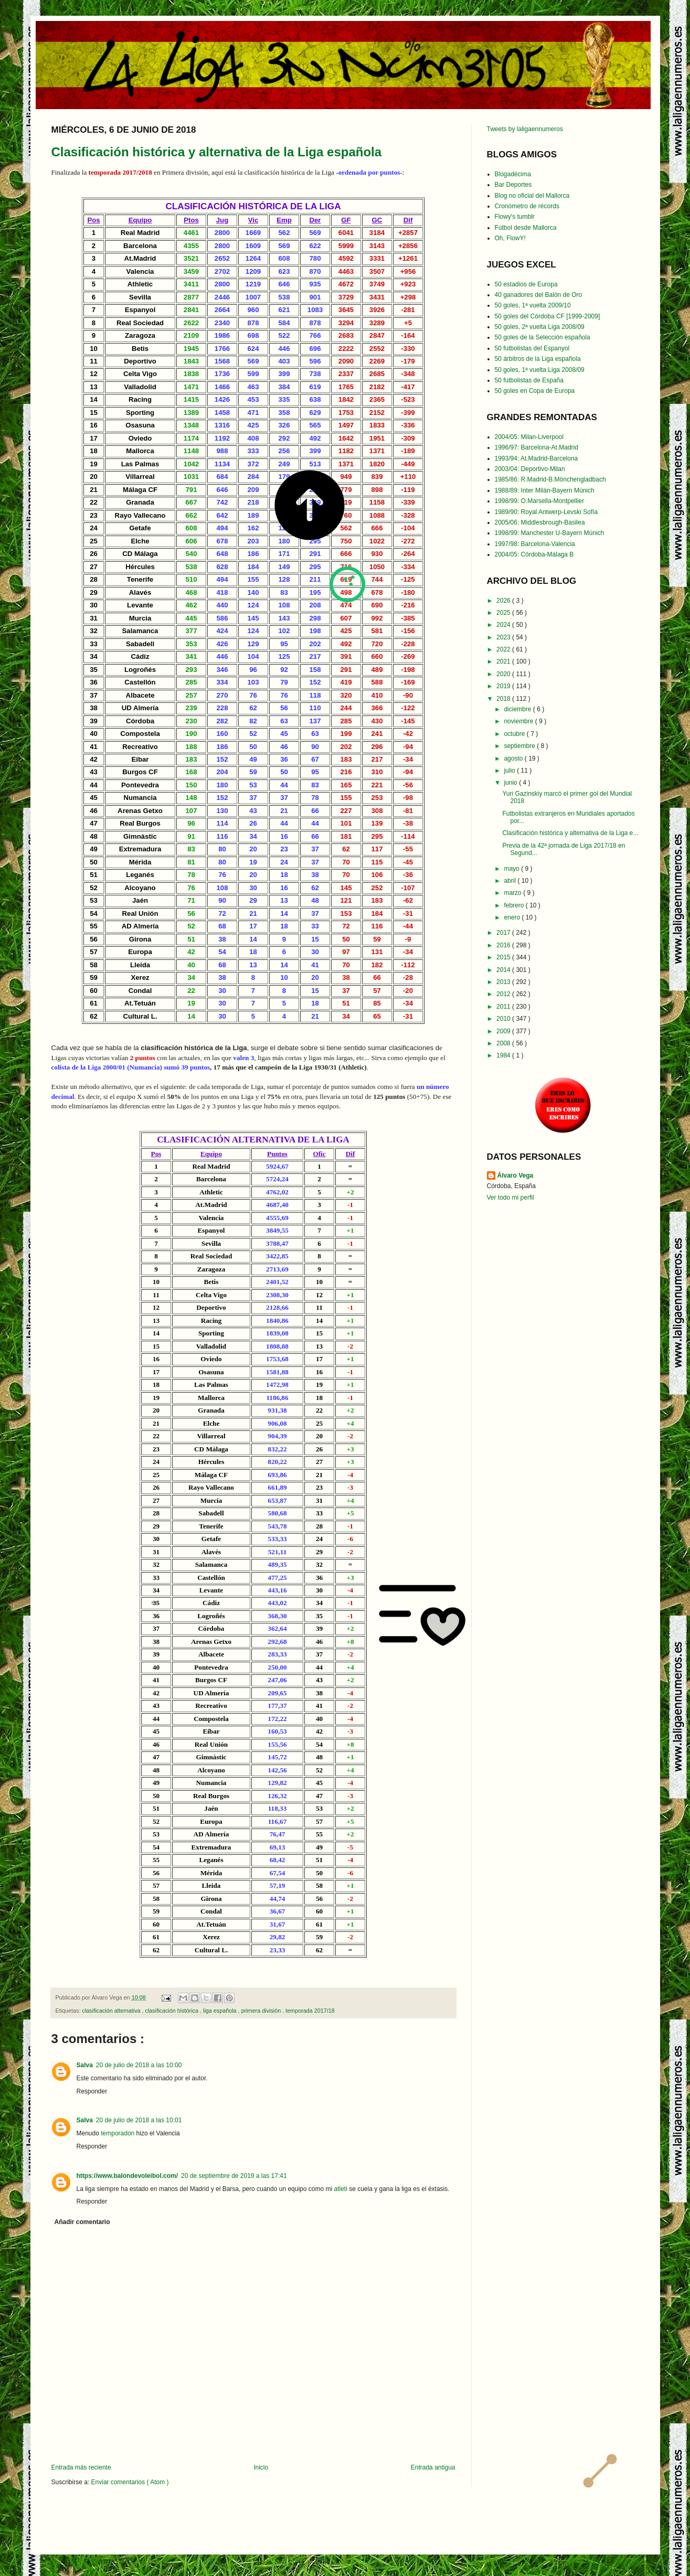  What do you see at coordinates (417, 1613) in the screenshot?
I see `view your favorites list` at bounding box center [417, 1613].